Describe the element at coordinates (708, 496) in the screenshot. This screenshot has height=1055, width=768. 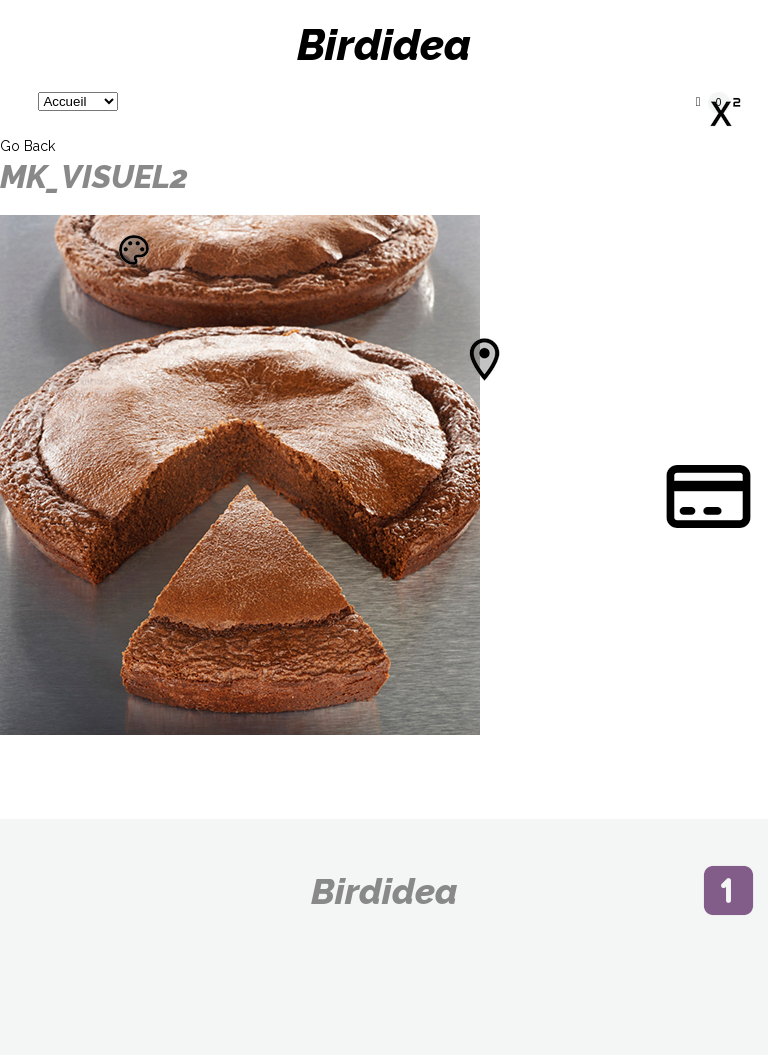
I see `access payment methods` at that location.